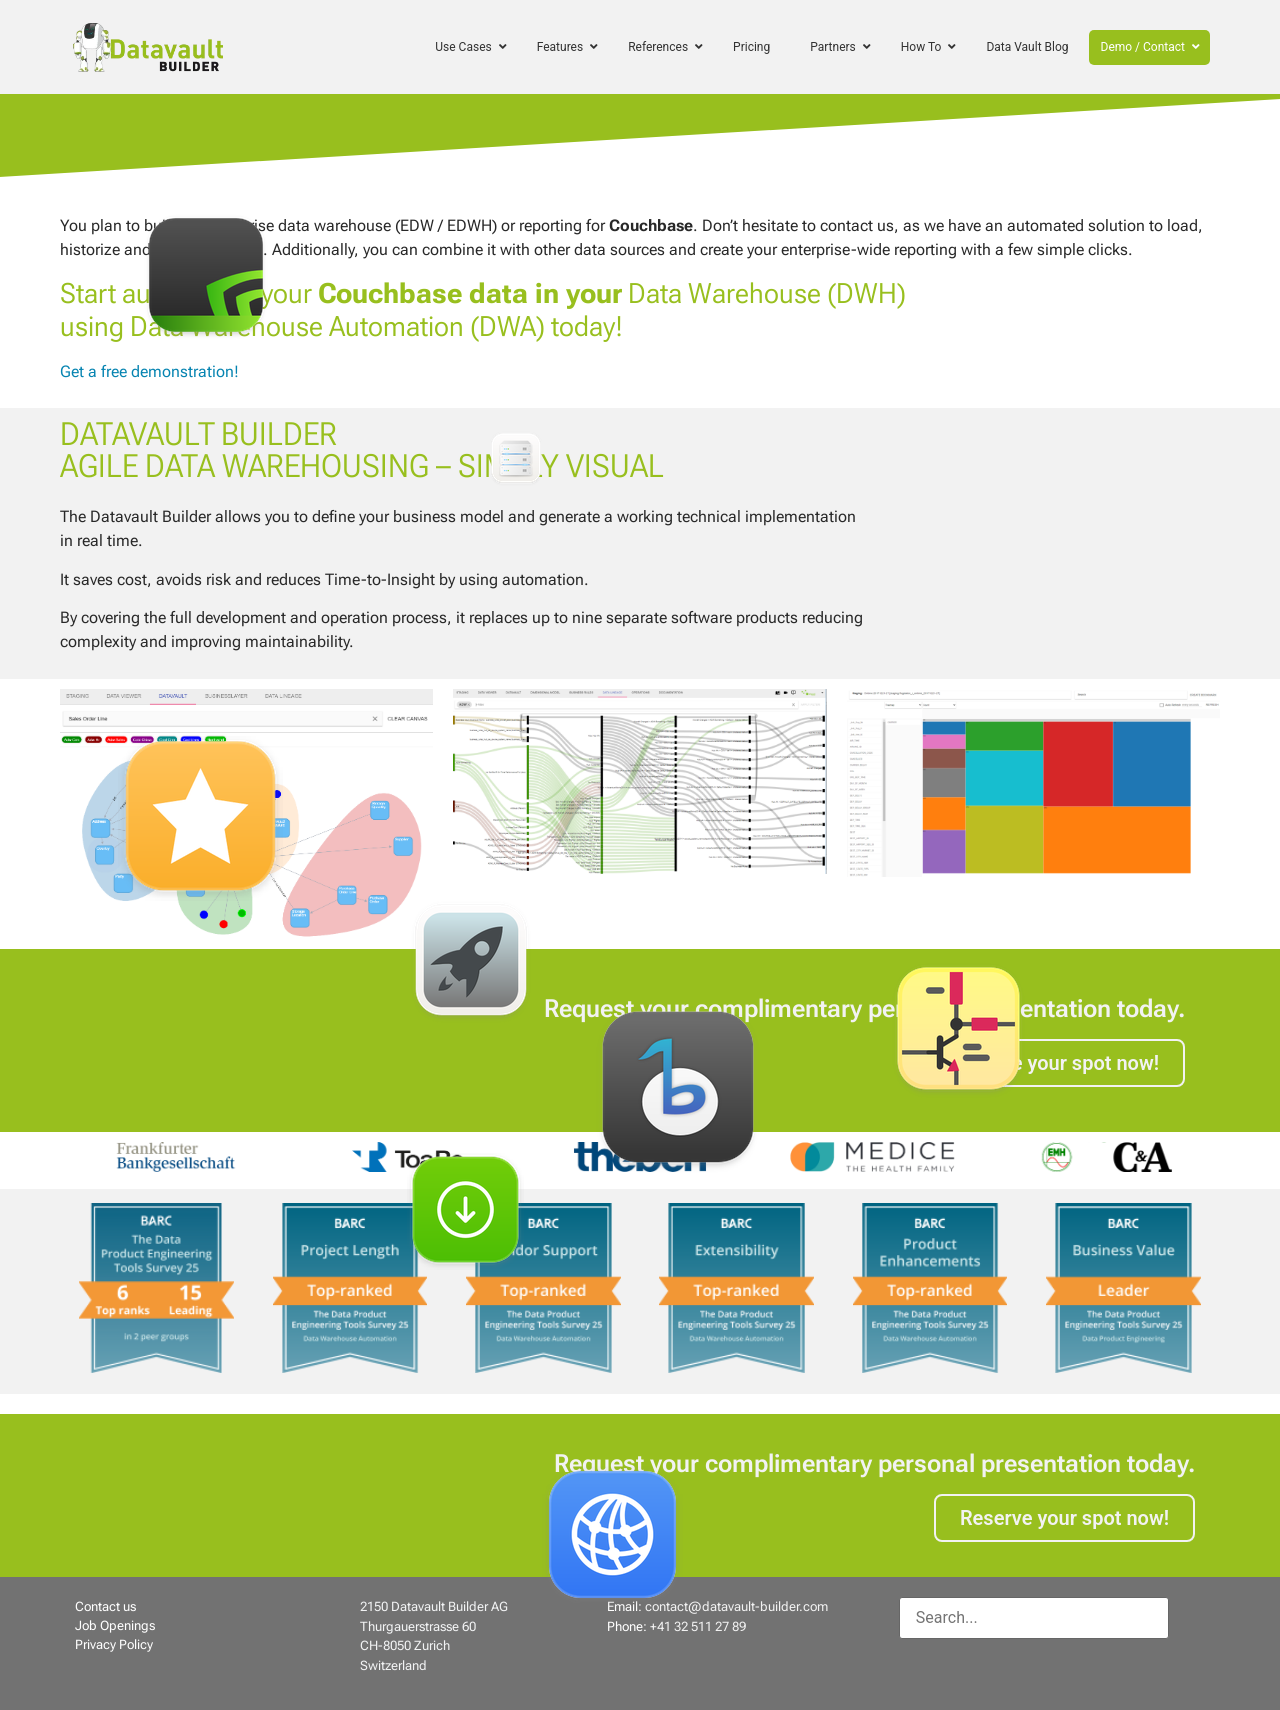 The height and width of the screenshot is (1710, 1280). What do you see at coordinates (678, 1087) in the screenshot?
I see `open banshee media player` at bounding box center [678, 1087].